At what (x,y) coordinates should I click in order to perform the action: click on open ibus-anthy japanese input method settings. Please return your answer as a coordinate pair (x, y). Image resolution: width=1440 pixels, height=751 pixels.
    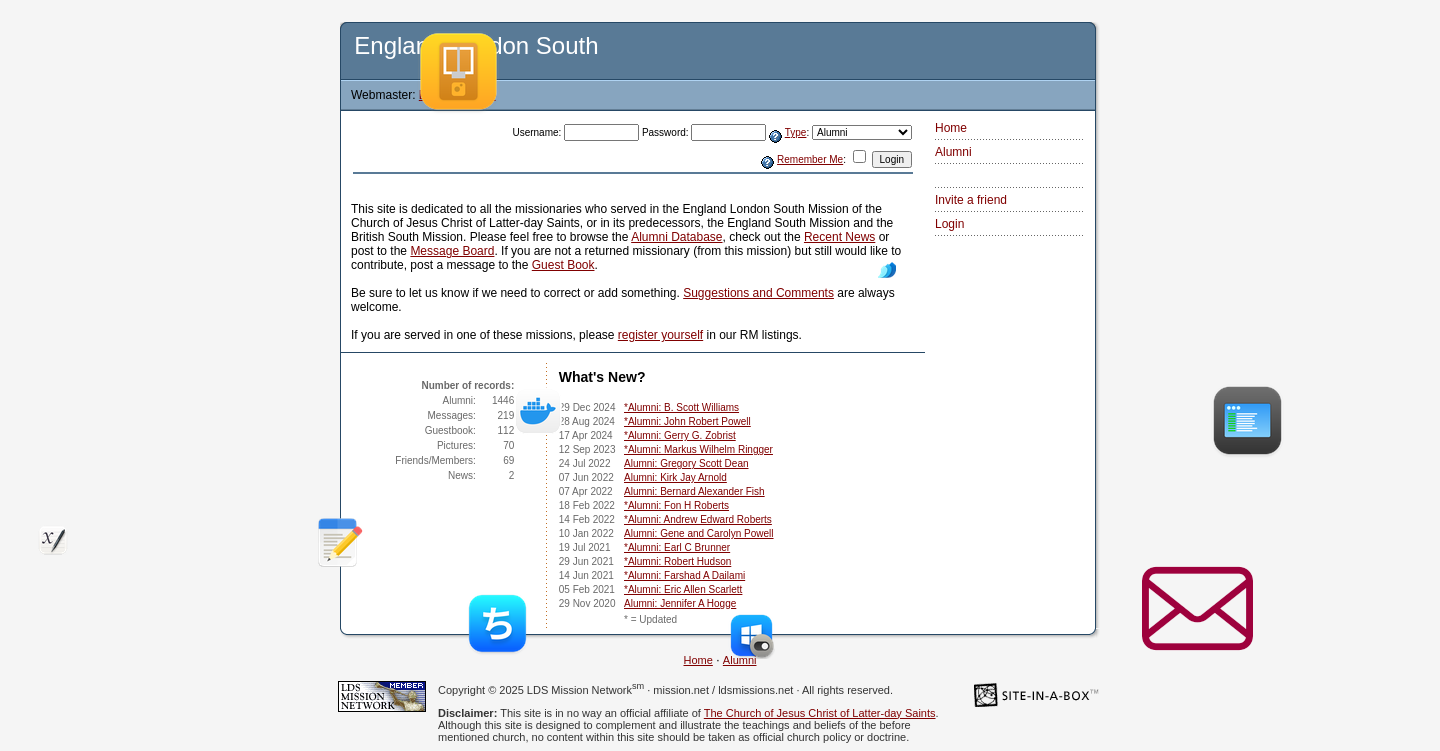
    Looking at the image, I should click on (497, 623).